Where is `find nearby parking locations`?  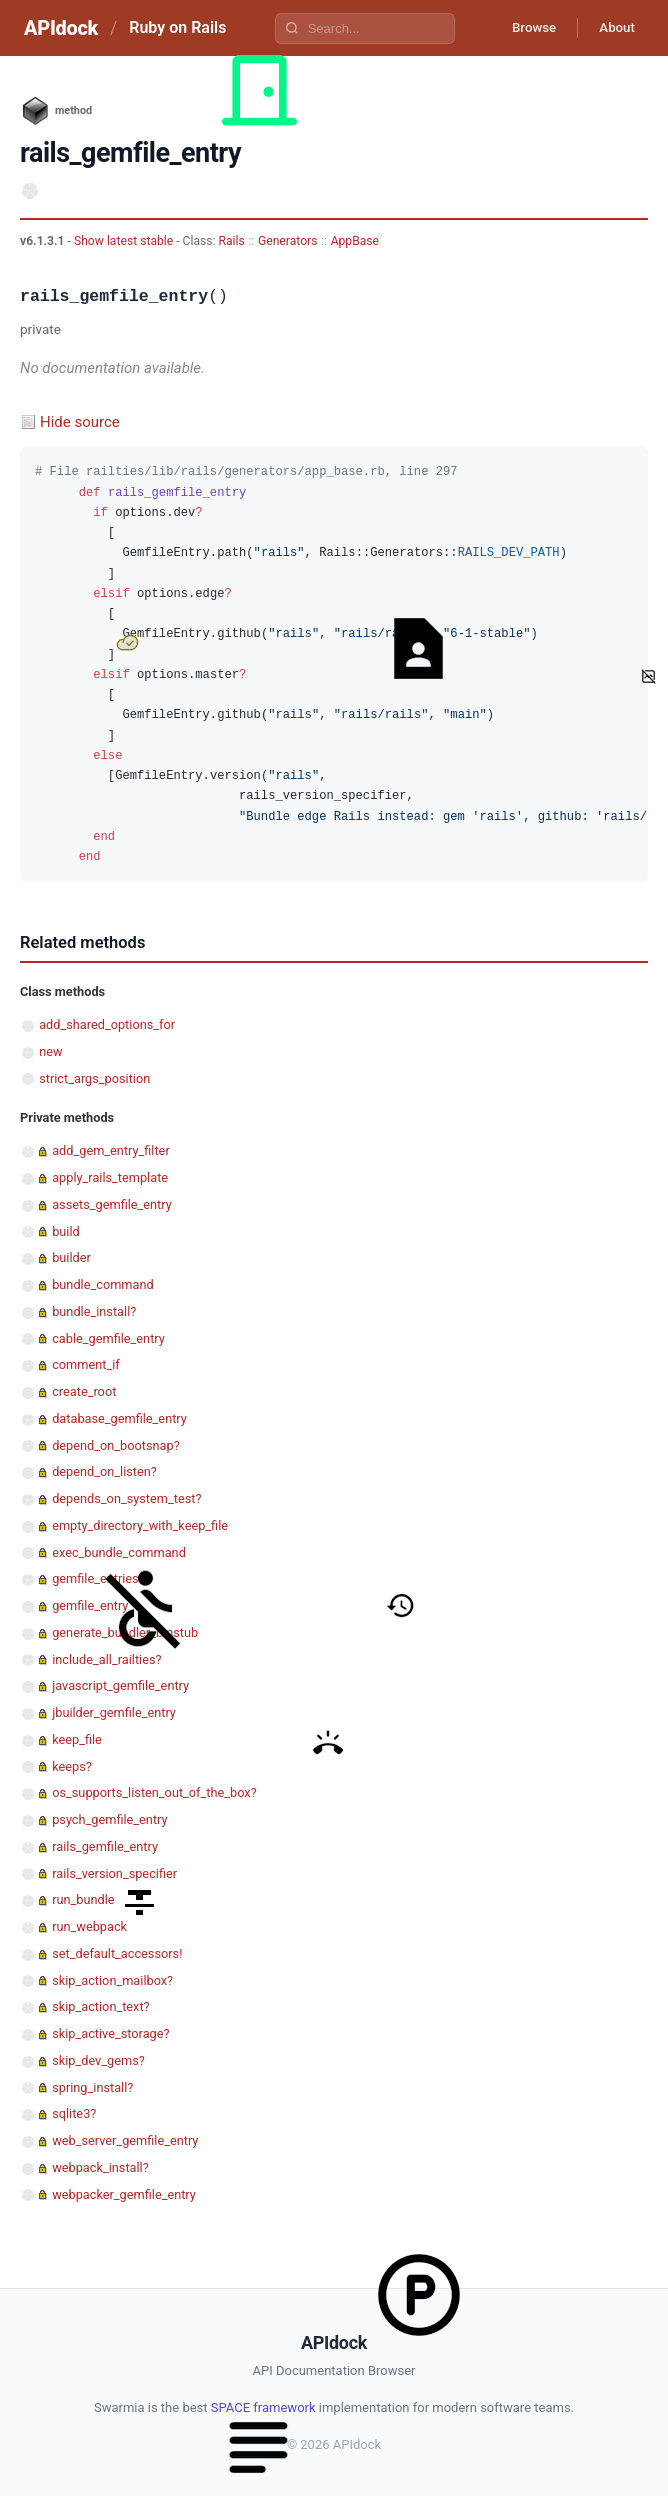
find nearby parking locations is located at coordinates (419, 2295).